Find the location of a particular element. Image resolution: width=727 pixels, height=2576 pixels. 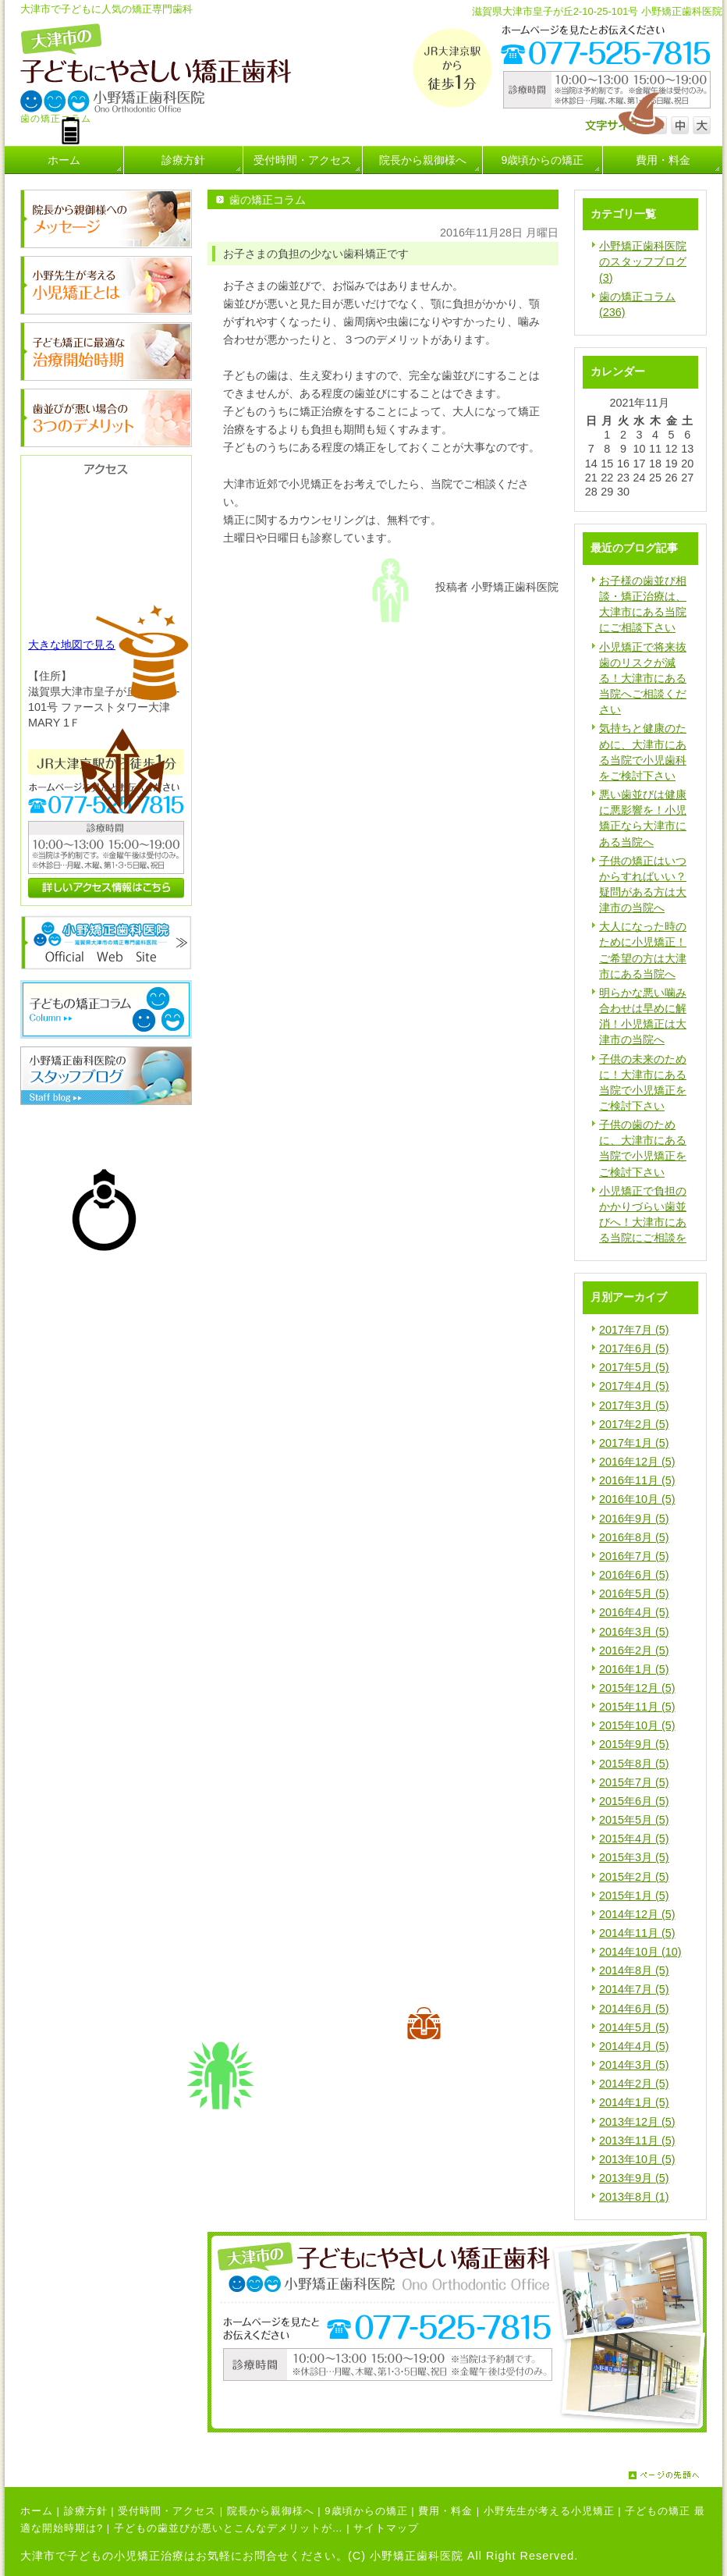

indicates internal damage or injury status is located at coordinates (390, 590).